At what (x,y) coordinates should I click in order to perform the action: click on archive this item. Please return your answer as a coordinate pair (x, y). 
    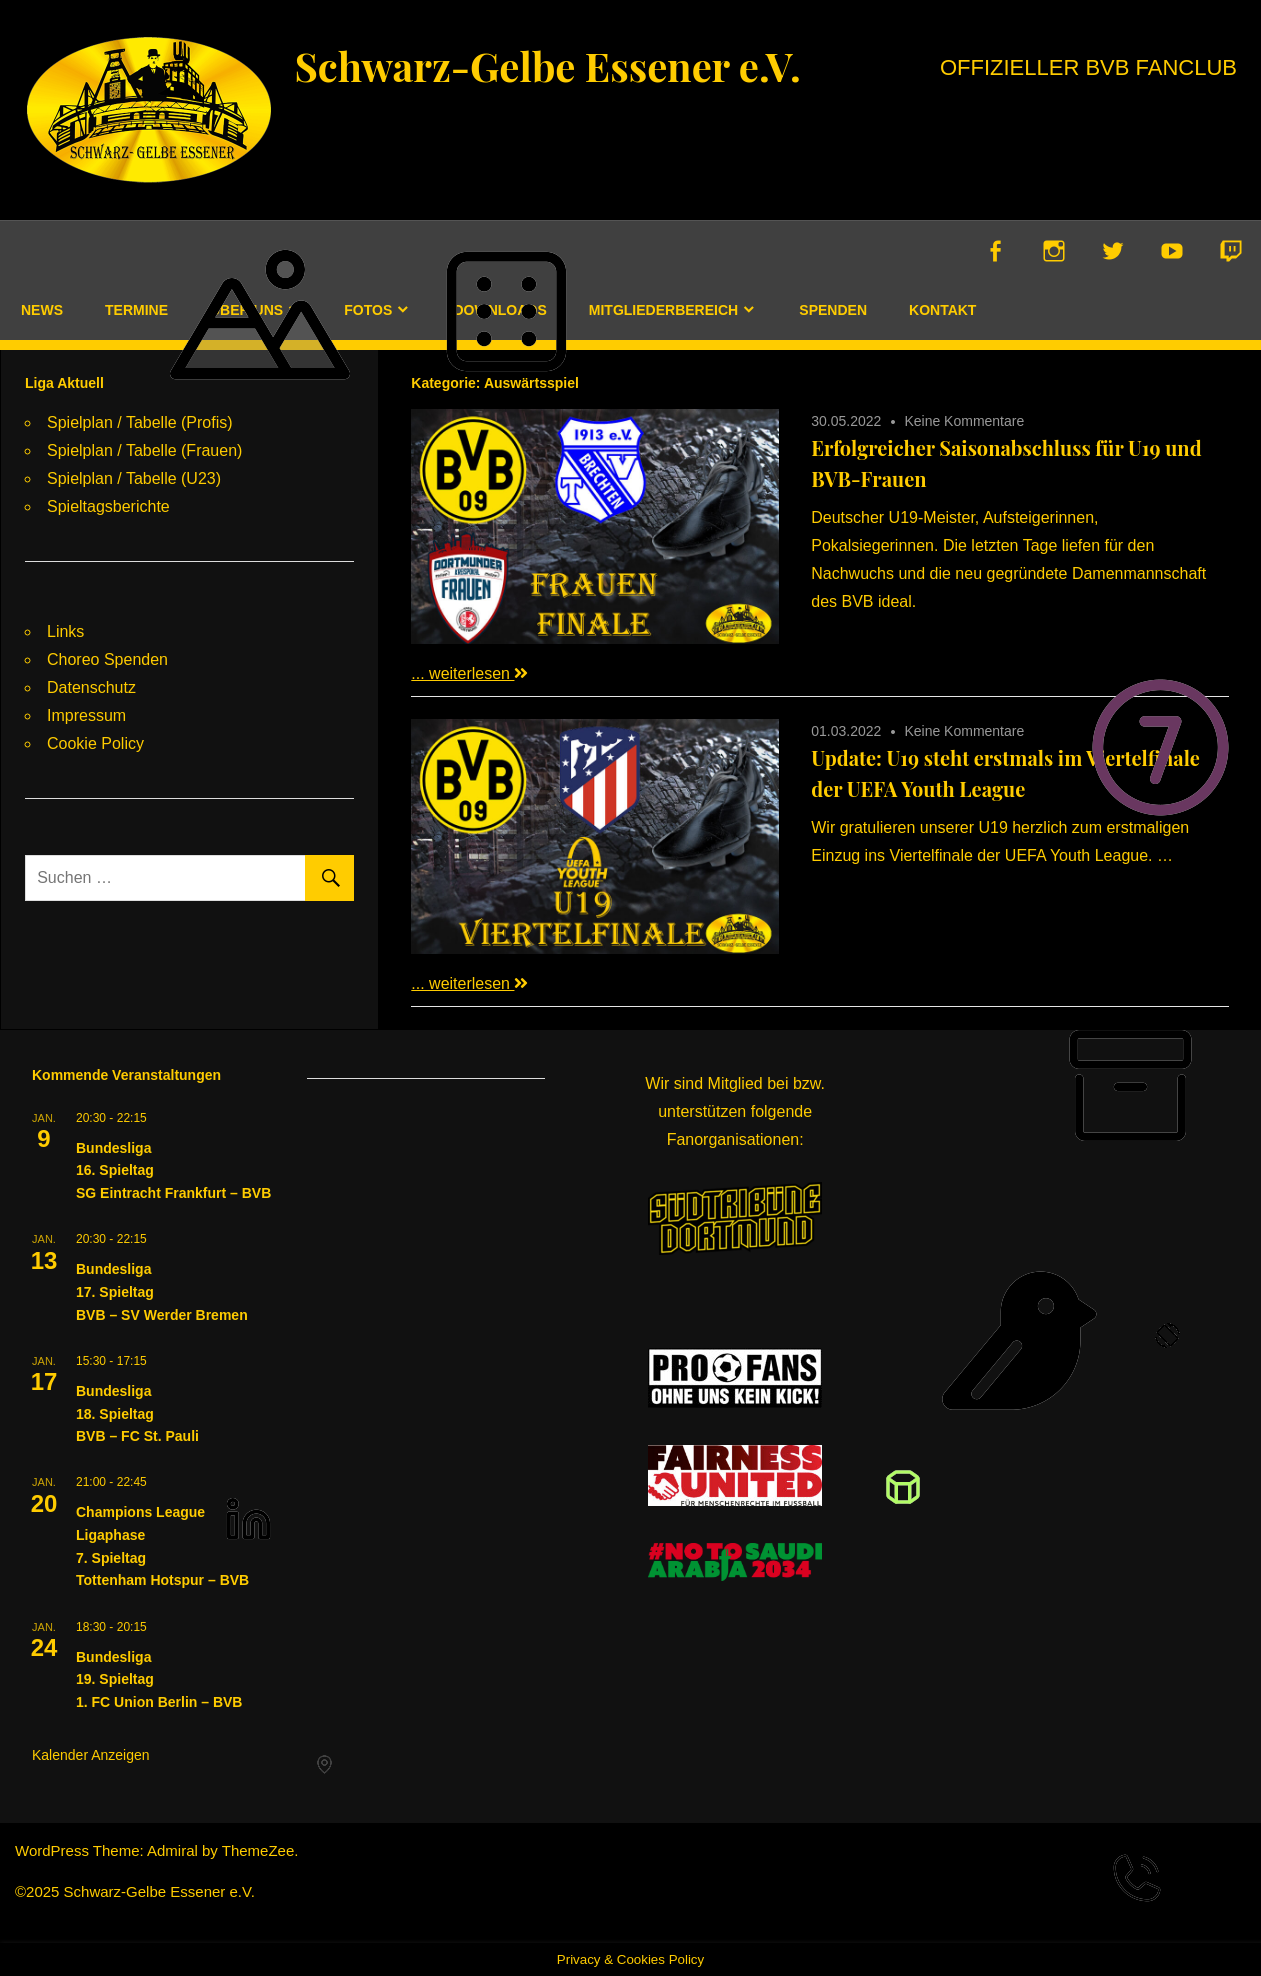
    Looking at the image, I should click on (1130, 1085).